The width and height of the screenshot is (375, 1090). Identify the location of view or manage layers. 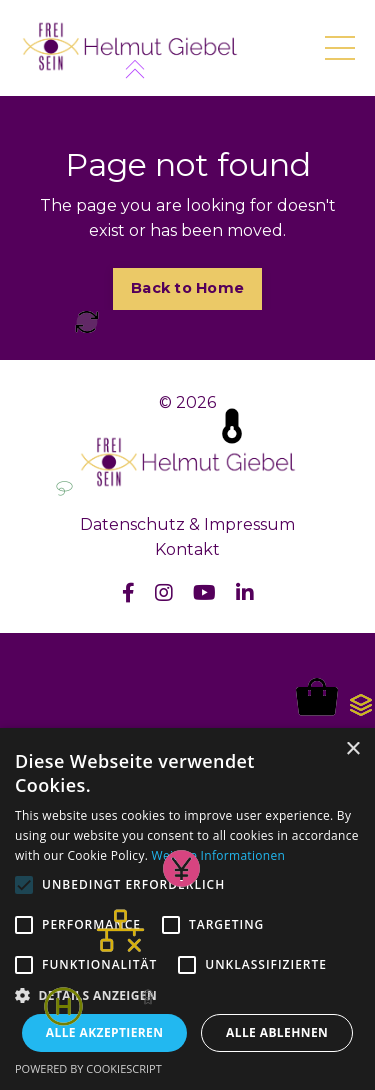
(361, 705).